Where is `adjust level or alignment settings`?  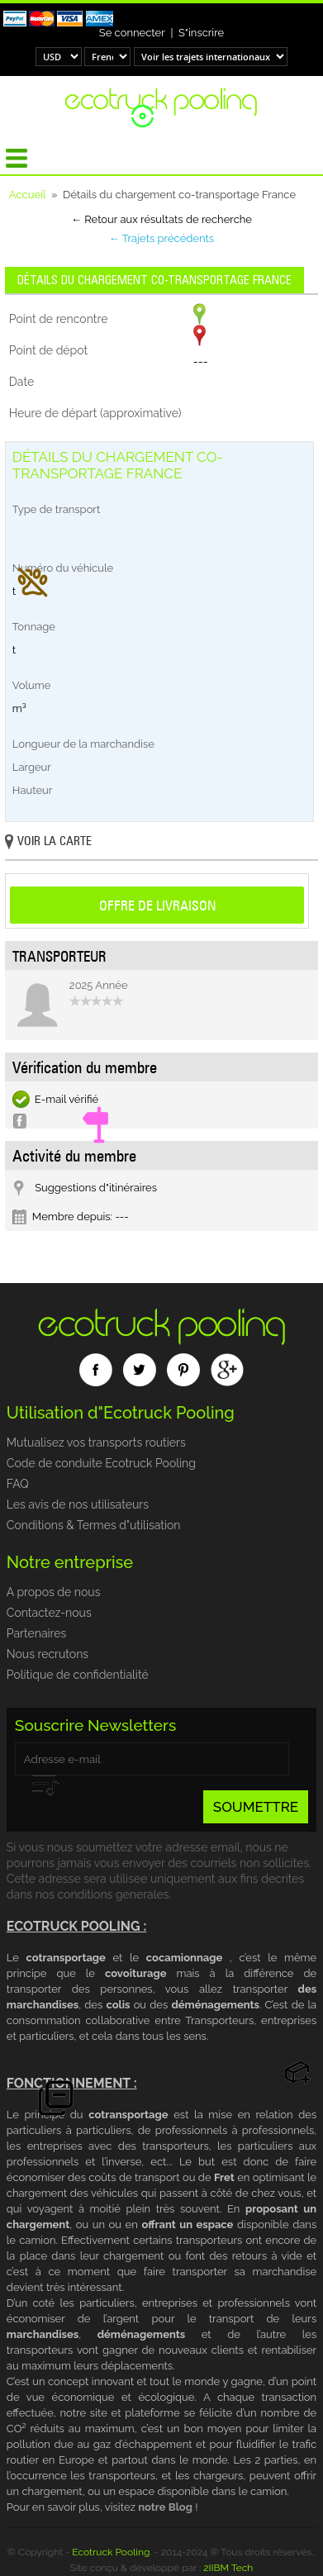
adjust level or alignment settings is located at coordinates (142, 116).